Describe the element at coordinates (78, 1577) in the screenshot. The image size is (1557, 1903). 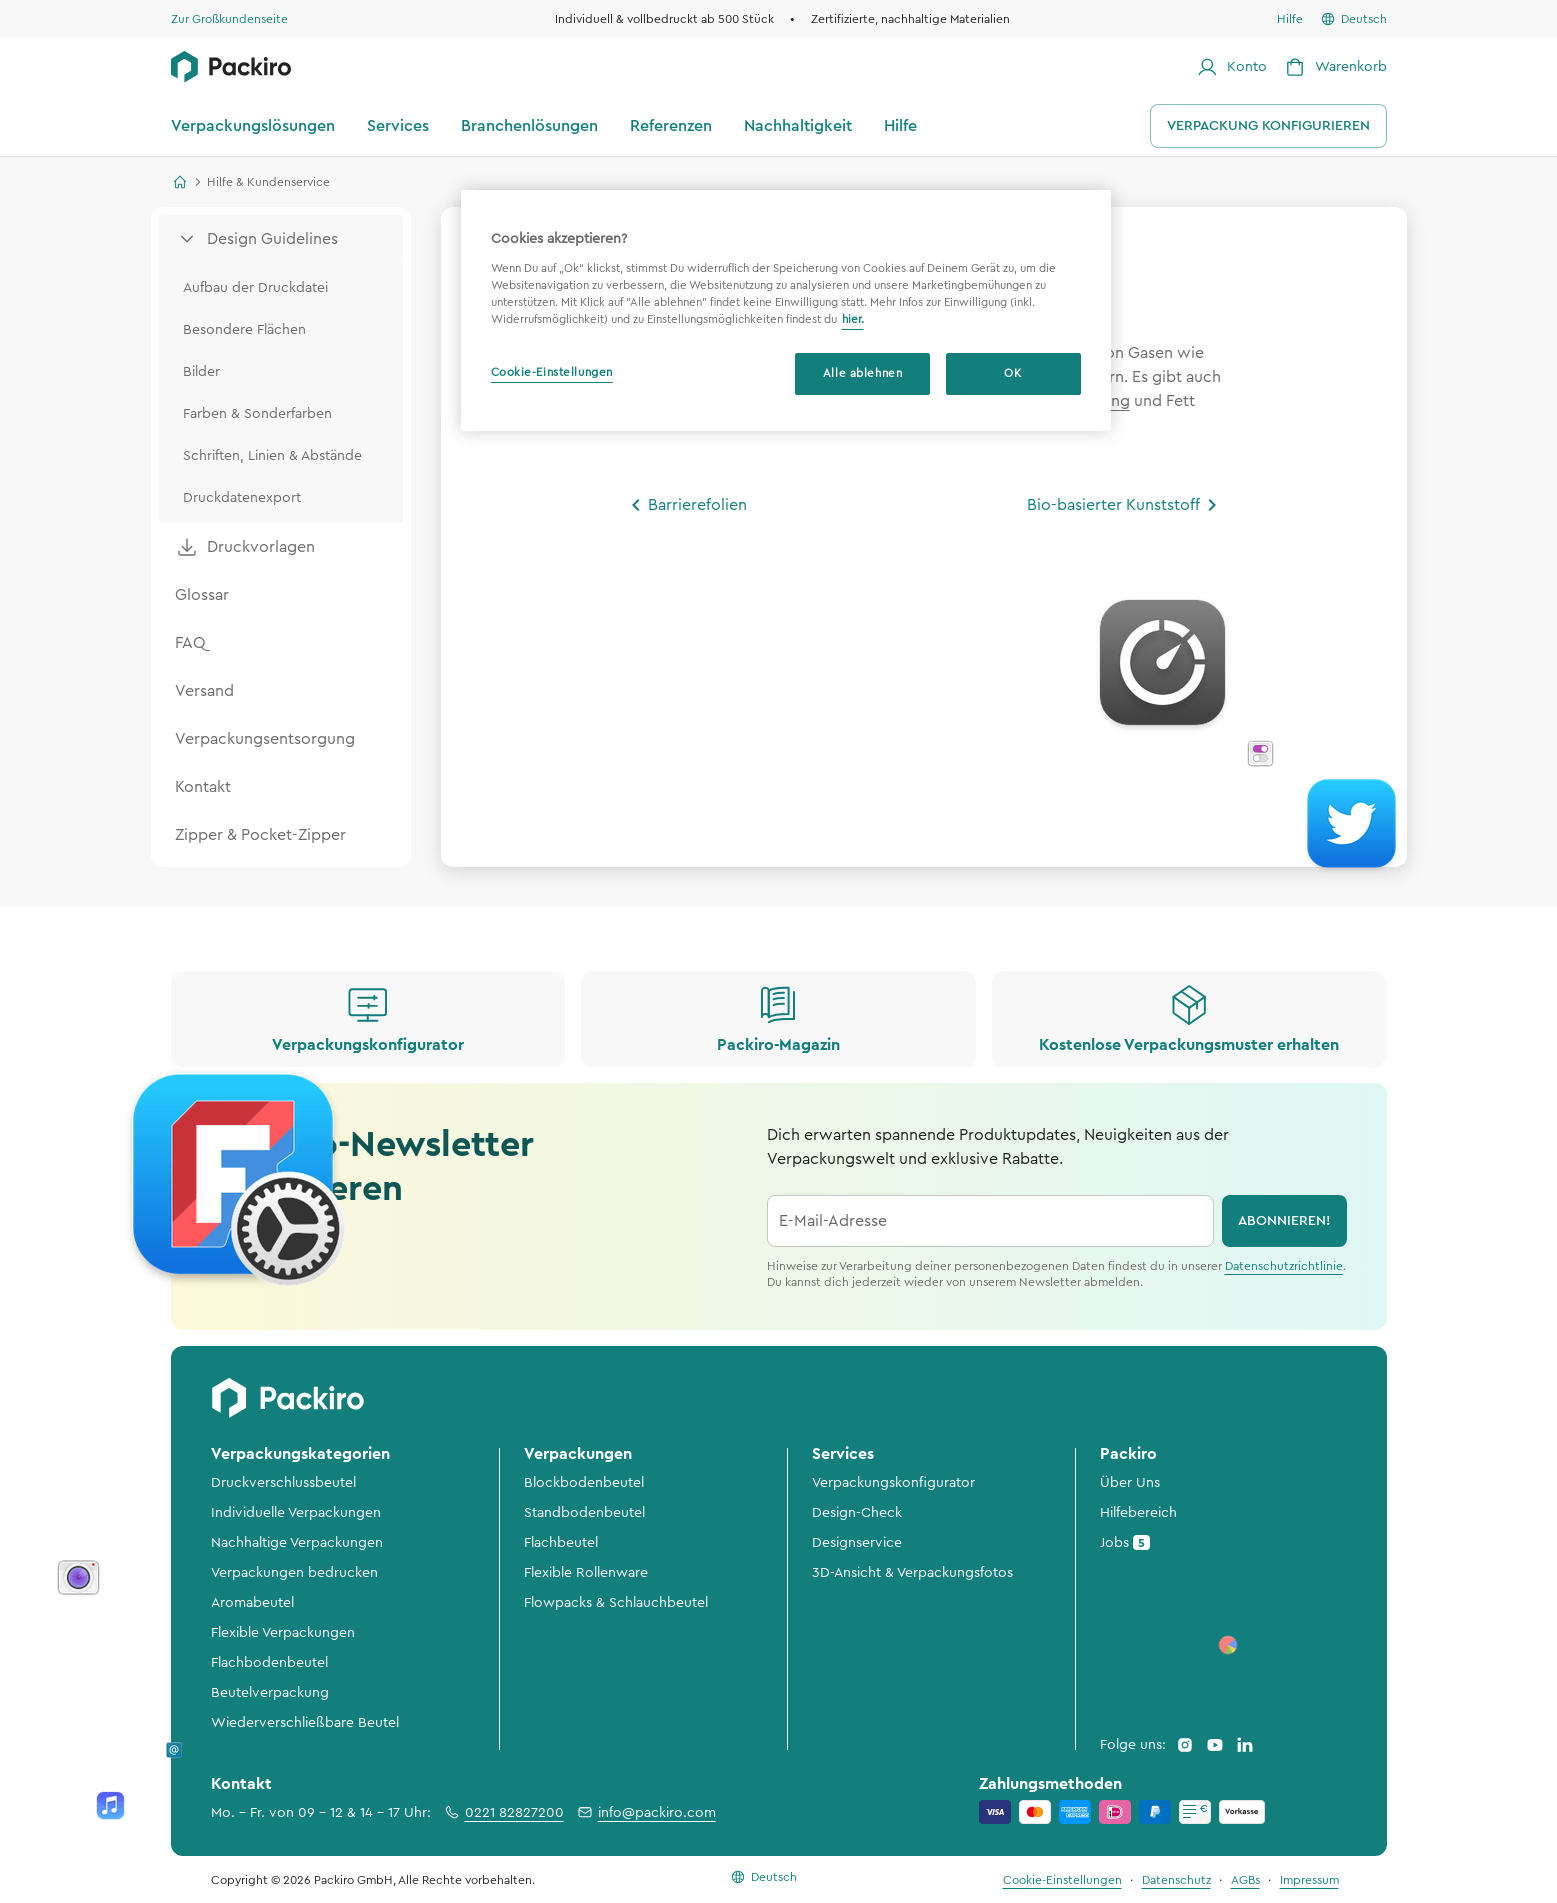
I see `open cheese webcam application` at that location.